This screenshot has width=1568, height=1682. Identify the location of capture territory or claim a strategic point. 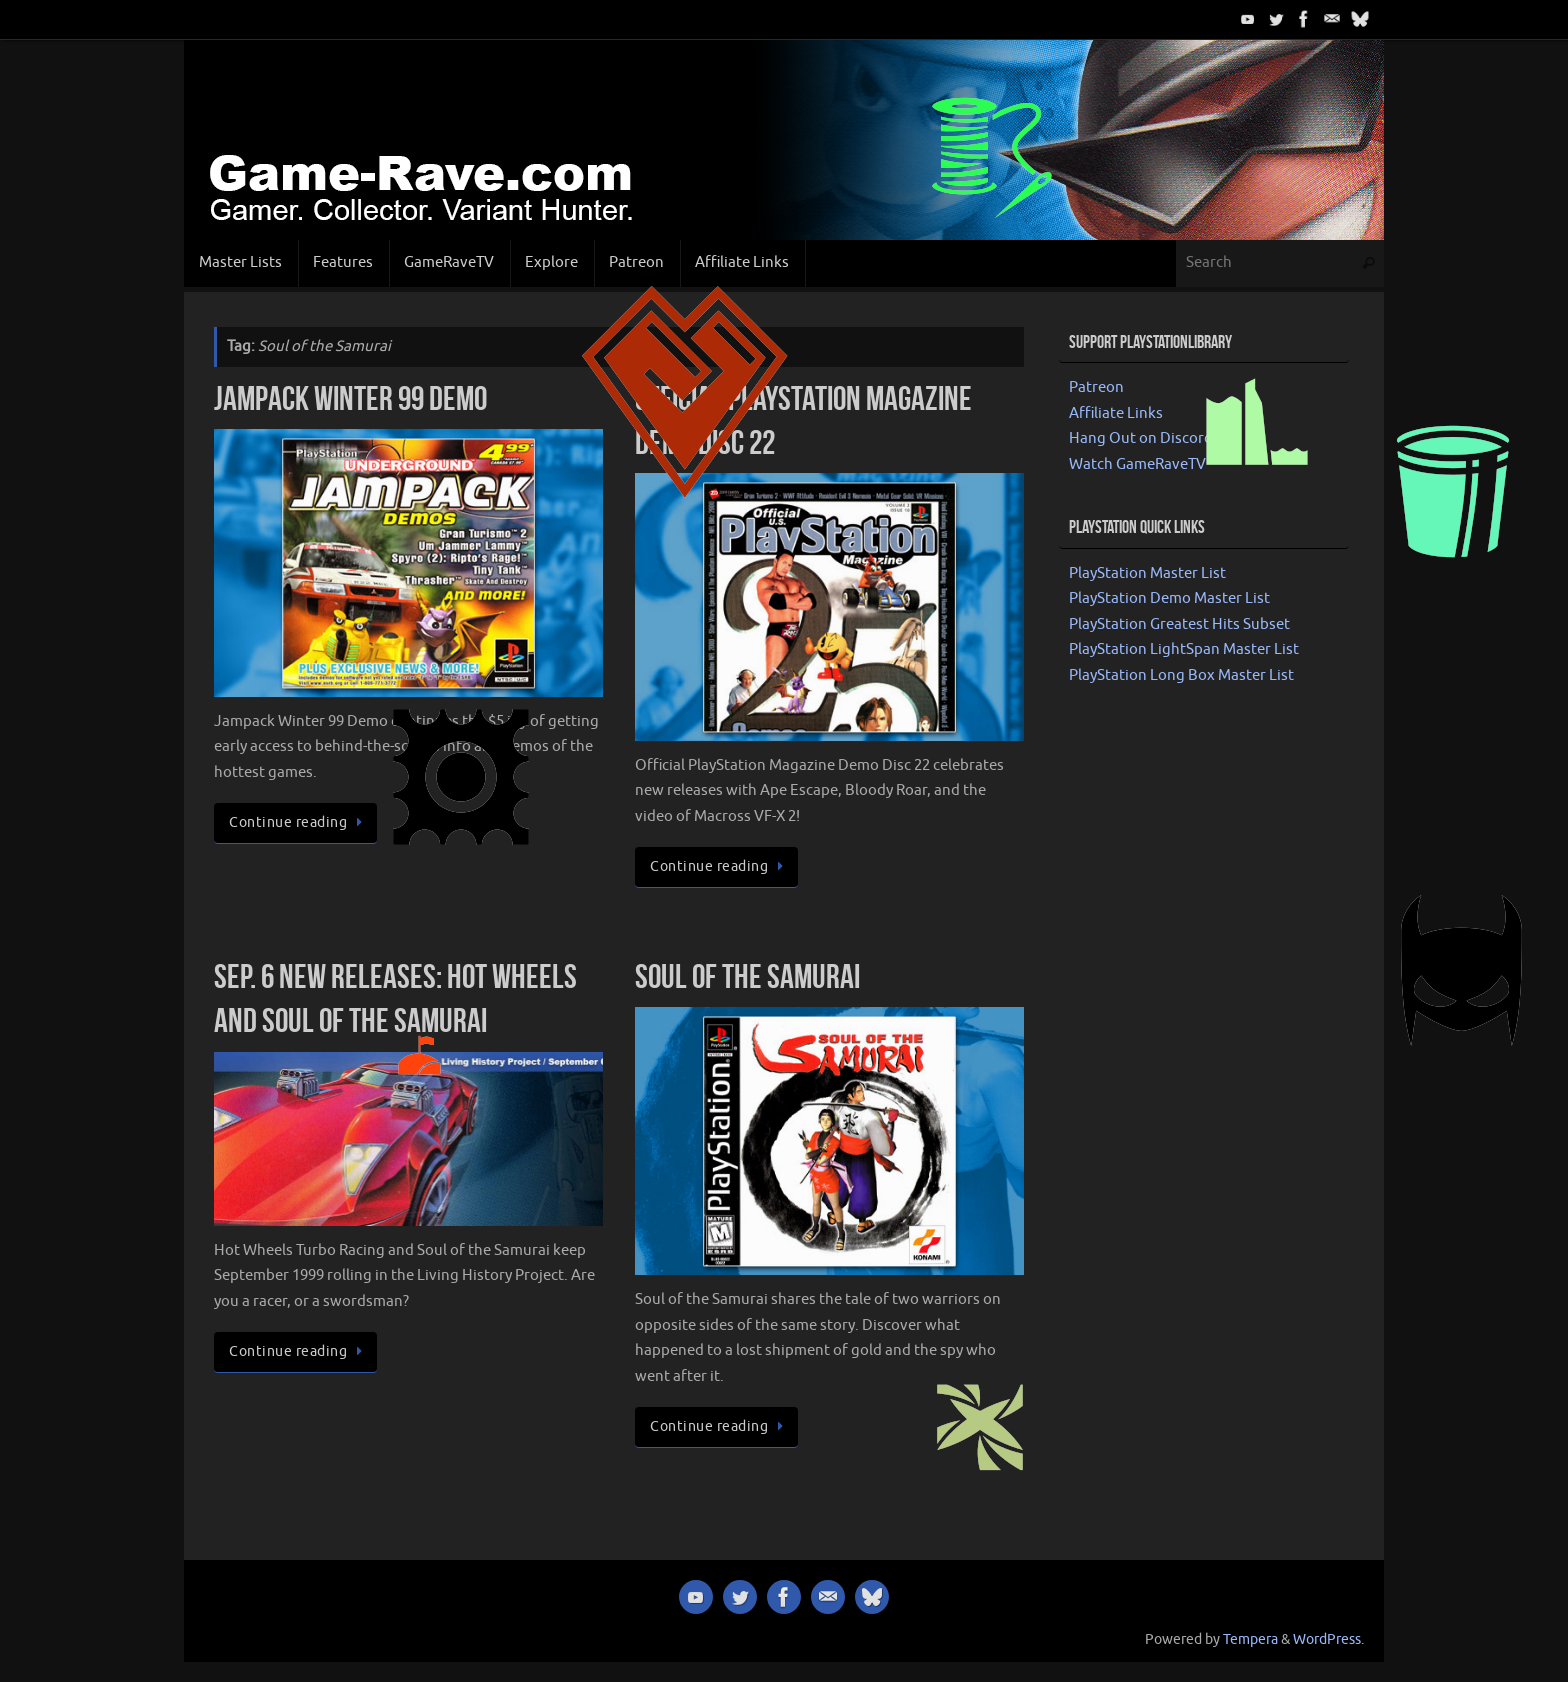
(419, 1053).